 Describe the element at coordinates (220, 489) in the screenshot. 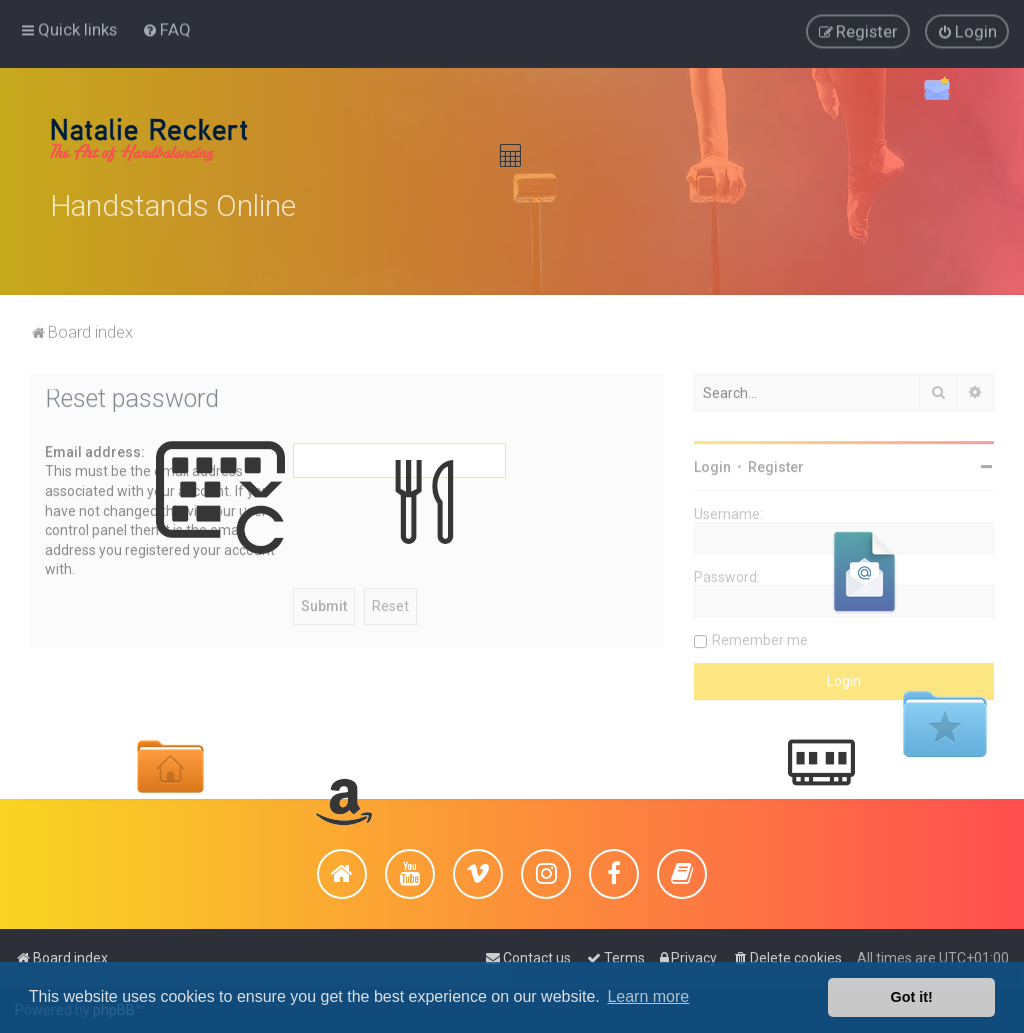

I see `open on-screen keyboard settings` at that location.